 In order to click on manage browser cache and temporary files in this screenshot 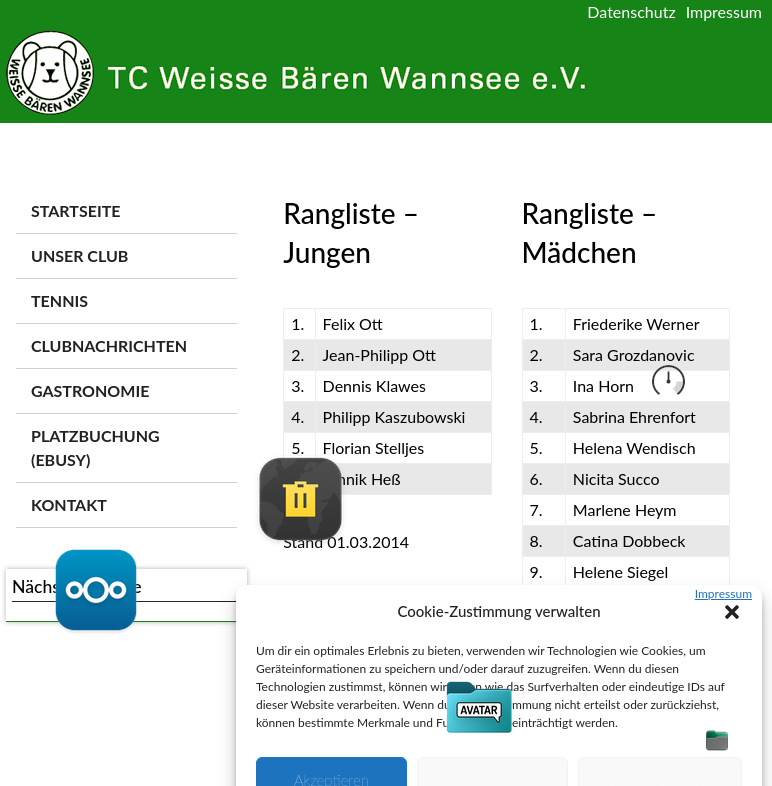, I will do `click(300, 500)`.